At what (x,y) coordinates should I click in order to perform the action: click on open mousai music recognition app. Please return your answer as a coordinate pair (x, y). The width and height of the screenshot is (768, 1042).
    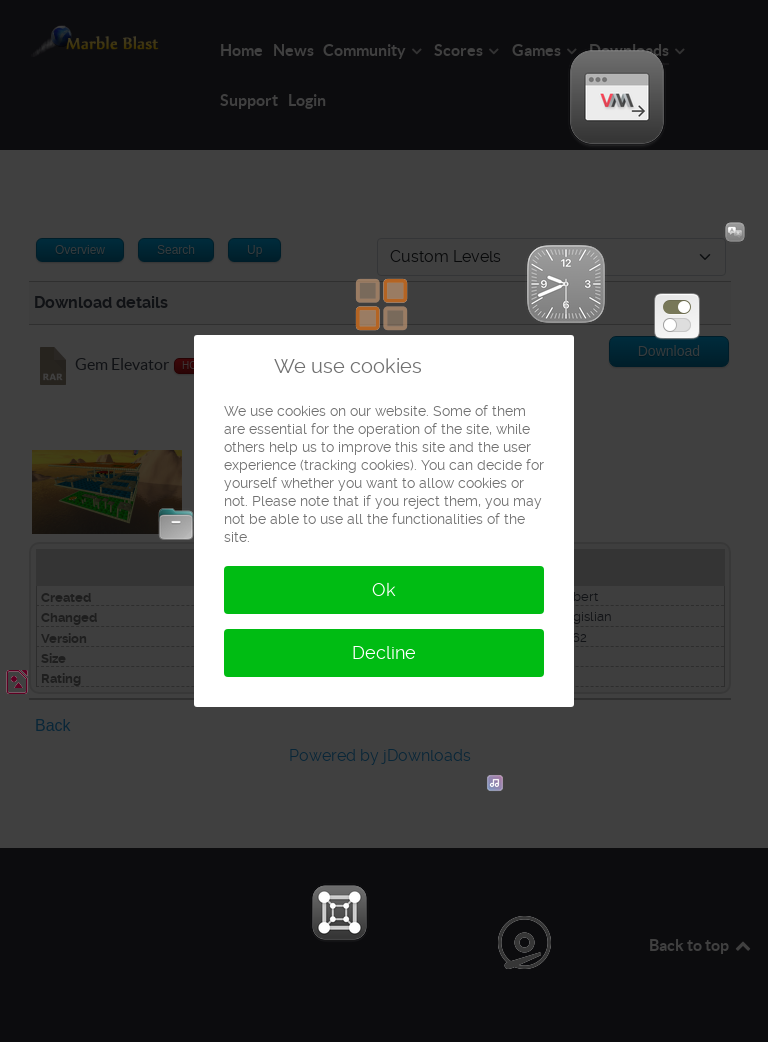
    Looking at the image, I should click on (495, 783).